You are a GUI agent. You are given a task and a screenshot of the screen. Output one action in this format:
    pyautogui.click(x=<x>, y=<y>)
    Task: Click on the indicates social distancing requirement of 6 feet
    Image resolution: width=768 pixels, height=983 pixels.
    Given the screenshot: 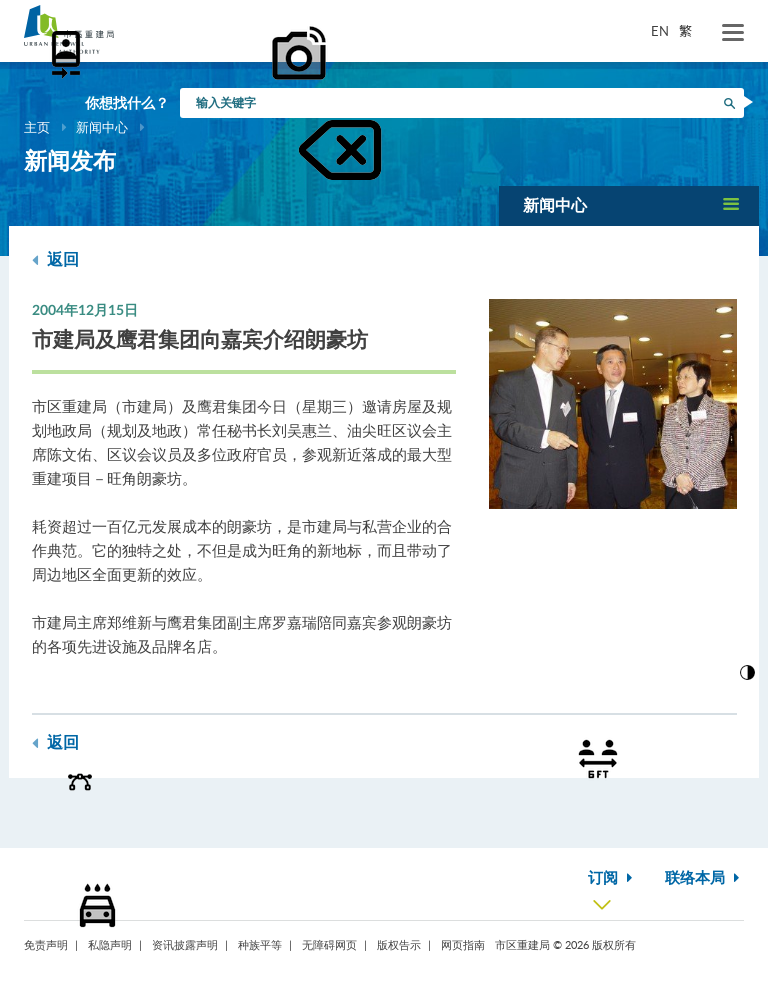 What is the action you would take?
    pyautogui.click(x=598, y=759)
    